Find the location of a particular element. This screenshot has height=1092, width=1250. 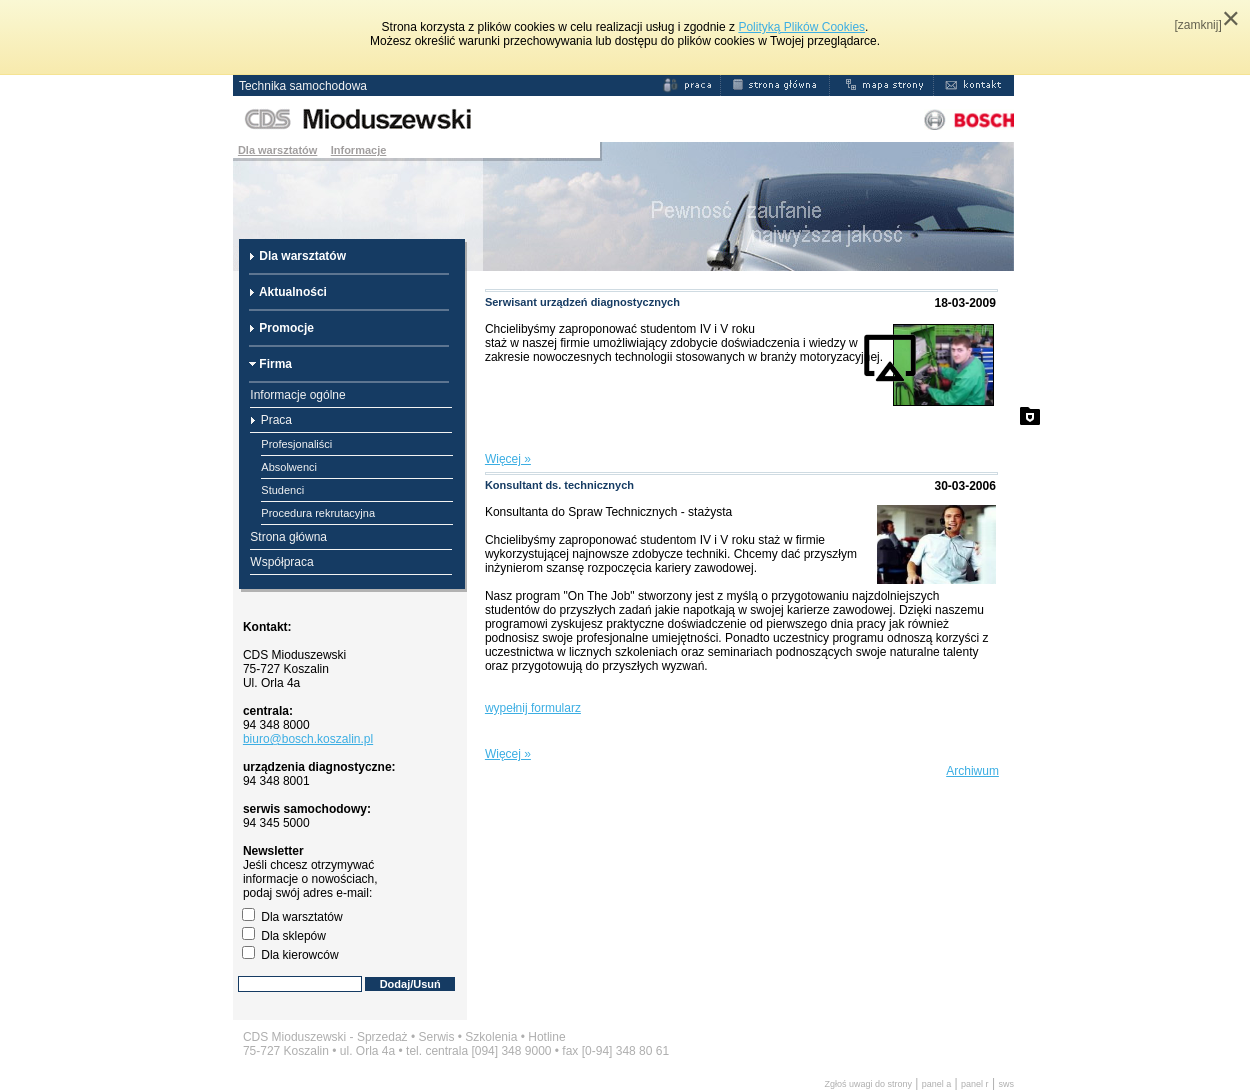

stream content to an external display via airplay is located at coordinates (890, 358).